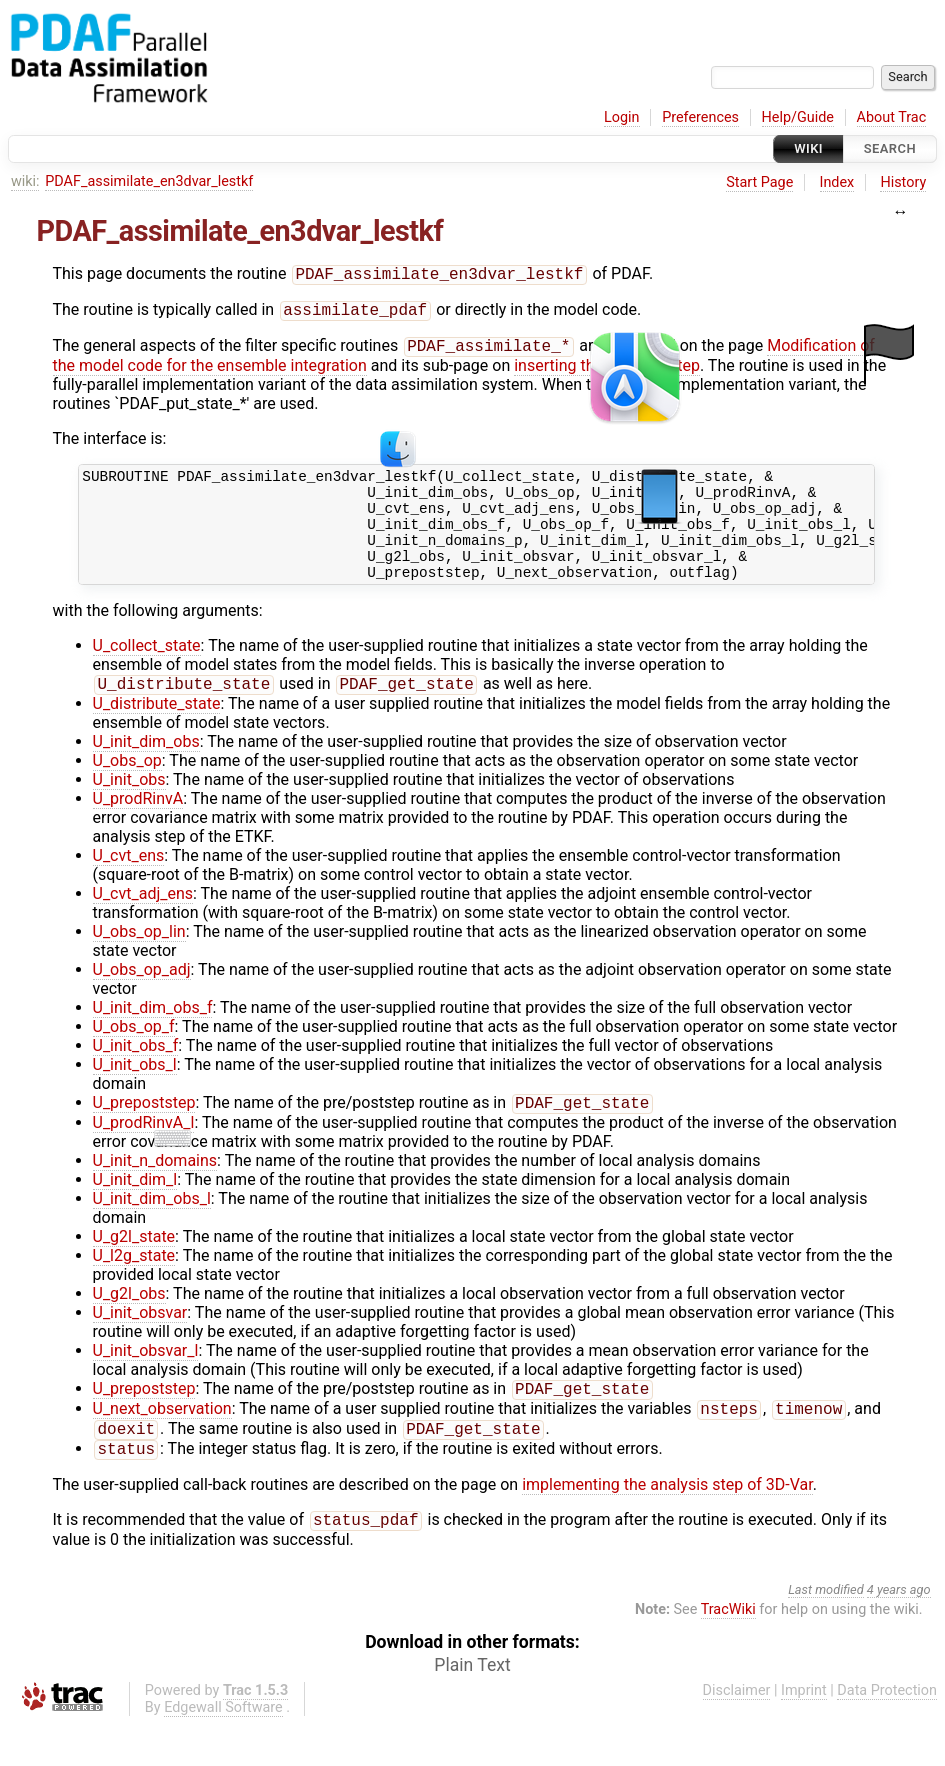 The width and height of the screenshot is (945, 1766). I want to click on connect an external keyboard, so click(172, 1138).